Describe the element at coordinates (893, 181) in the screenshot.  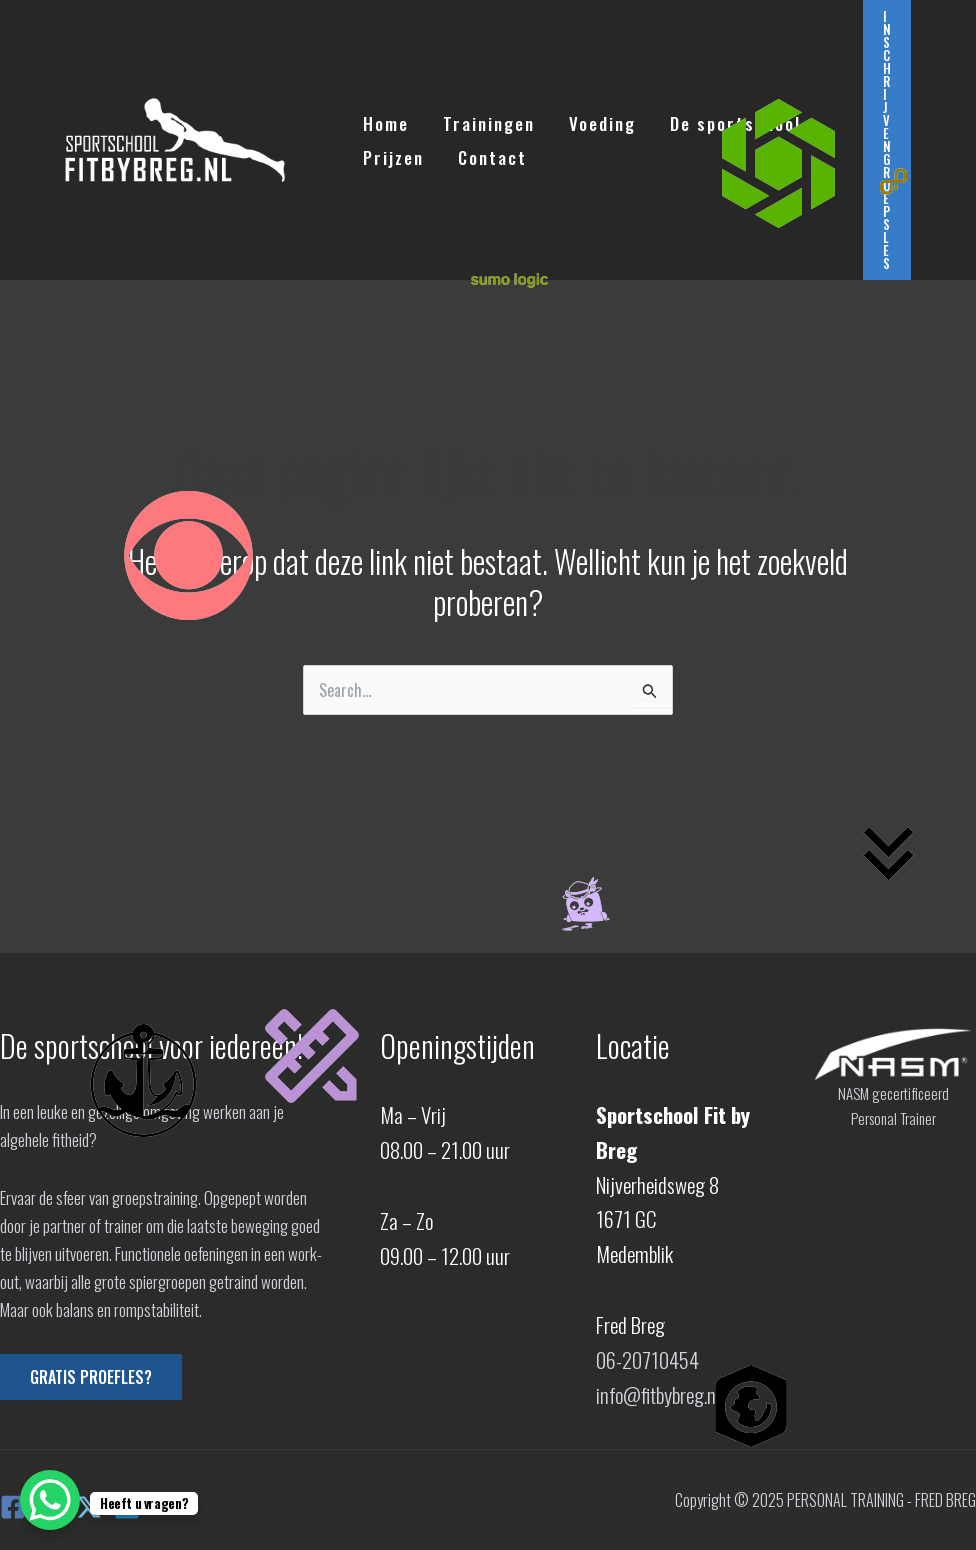
I see `open the OpenProject app` at that location.